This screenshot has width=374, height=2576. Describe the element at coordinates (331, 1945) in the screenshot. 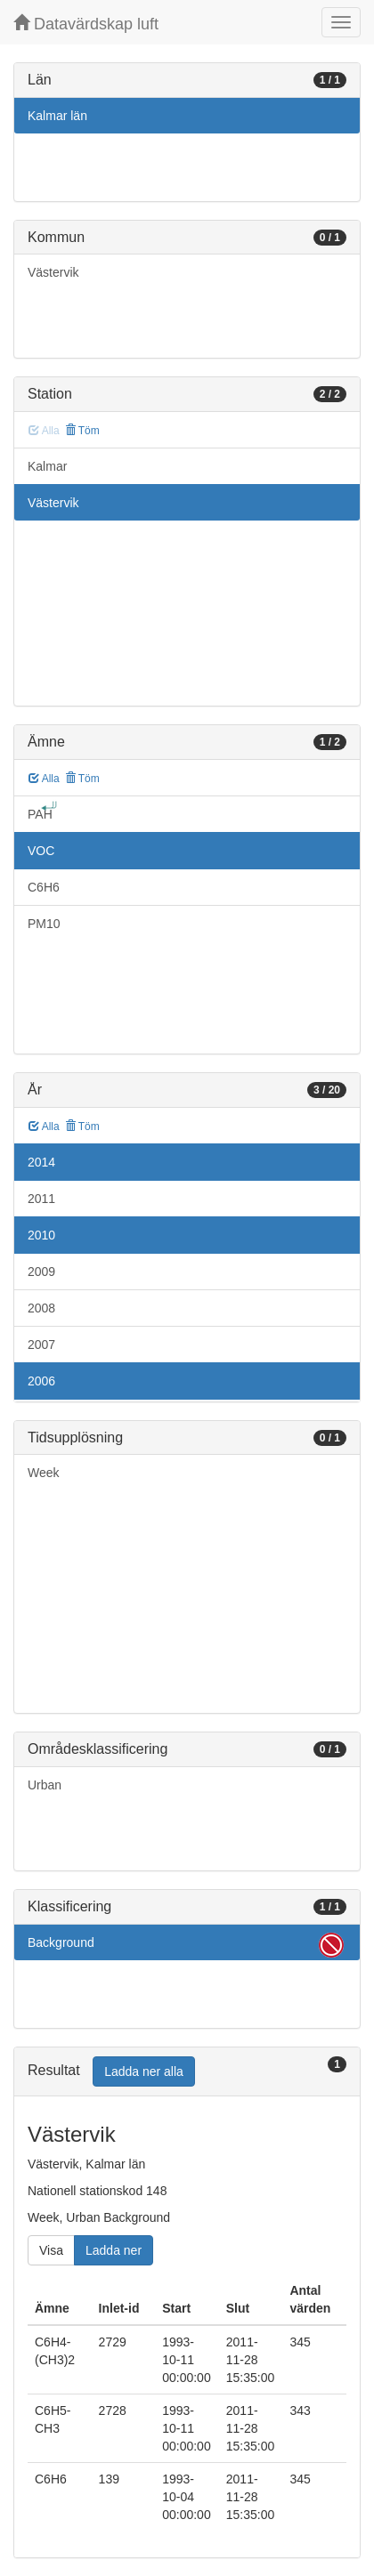

I see `delete selected email message` at that location.